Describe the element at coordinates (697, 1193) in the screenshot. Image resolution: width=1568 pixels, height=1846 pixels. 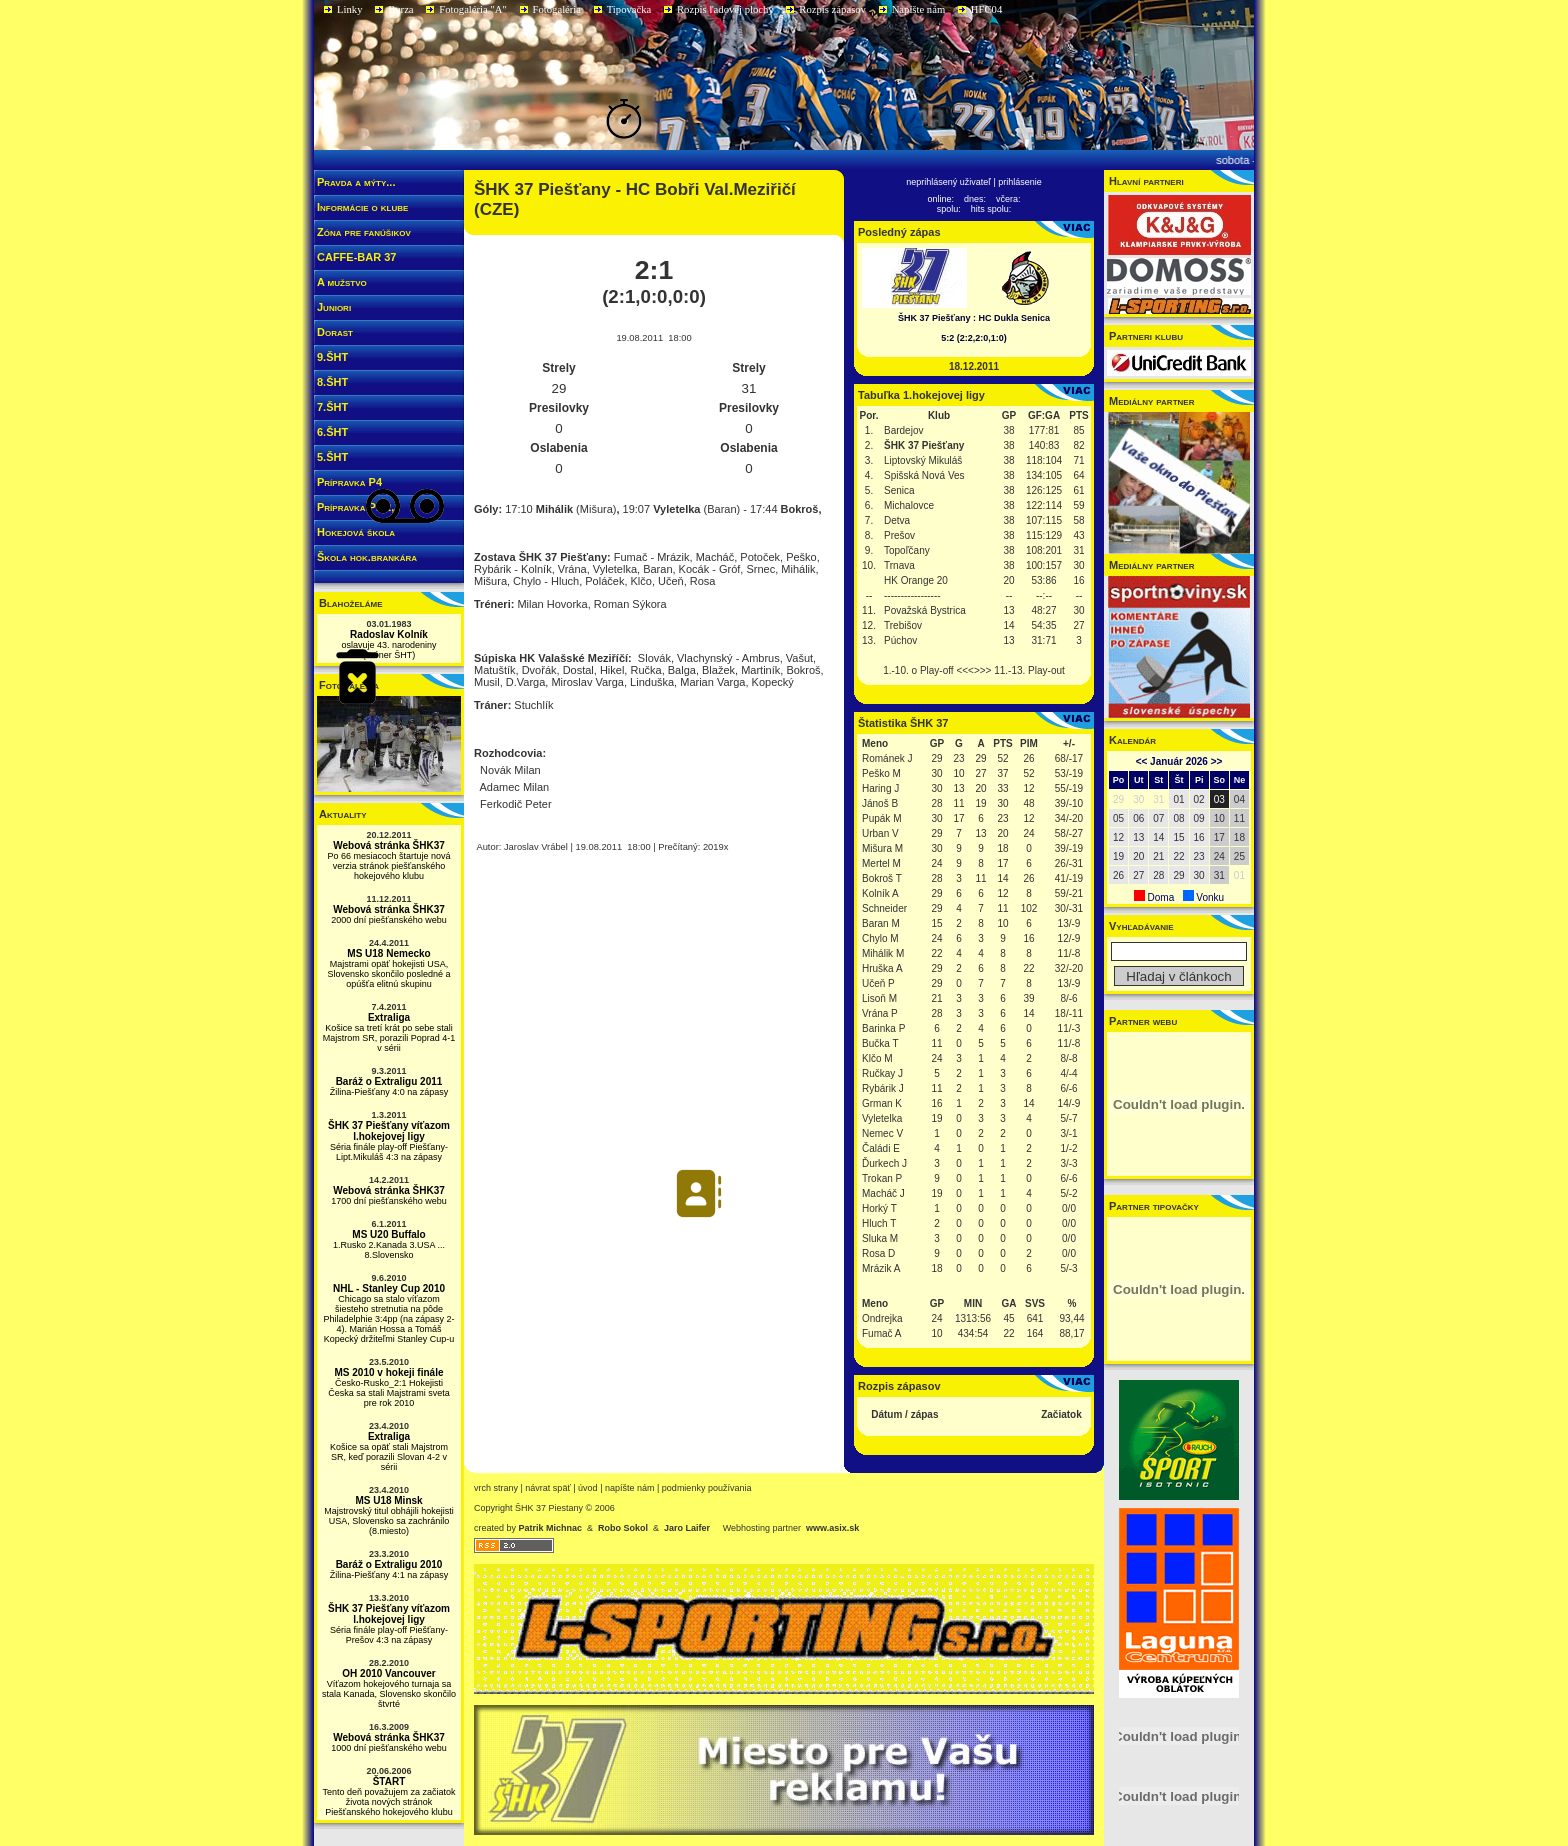
I see `open your contacts list` at that location.